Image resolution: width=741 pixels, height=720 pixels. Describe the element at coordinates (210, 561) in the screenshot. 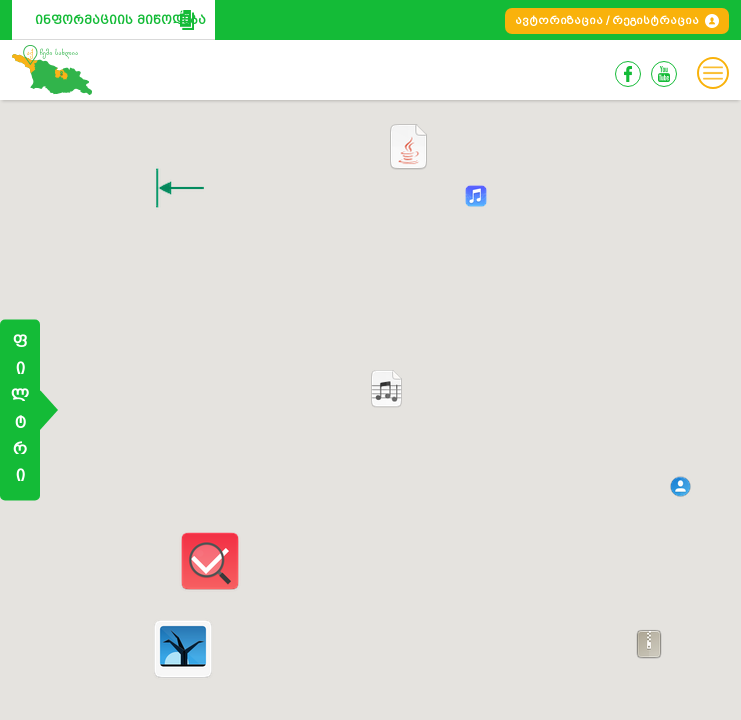

I see `open dconf editor to browse and modify system configuration settings` at that location.